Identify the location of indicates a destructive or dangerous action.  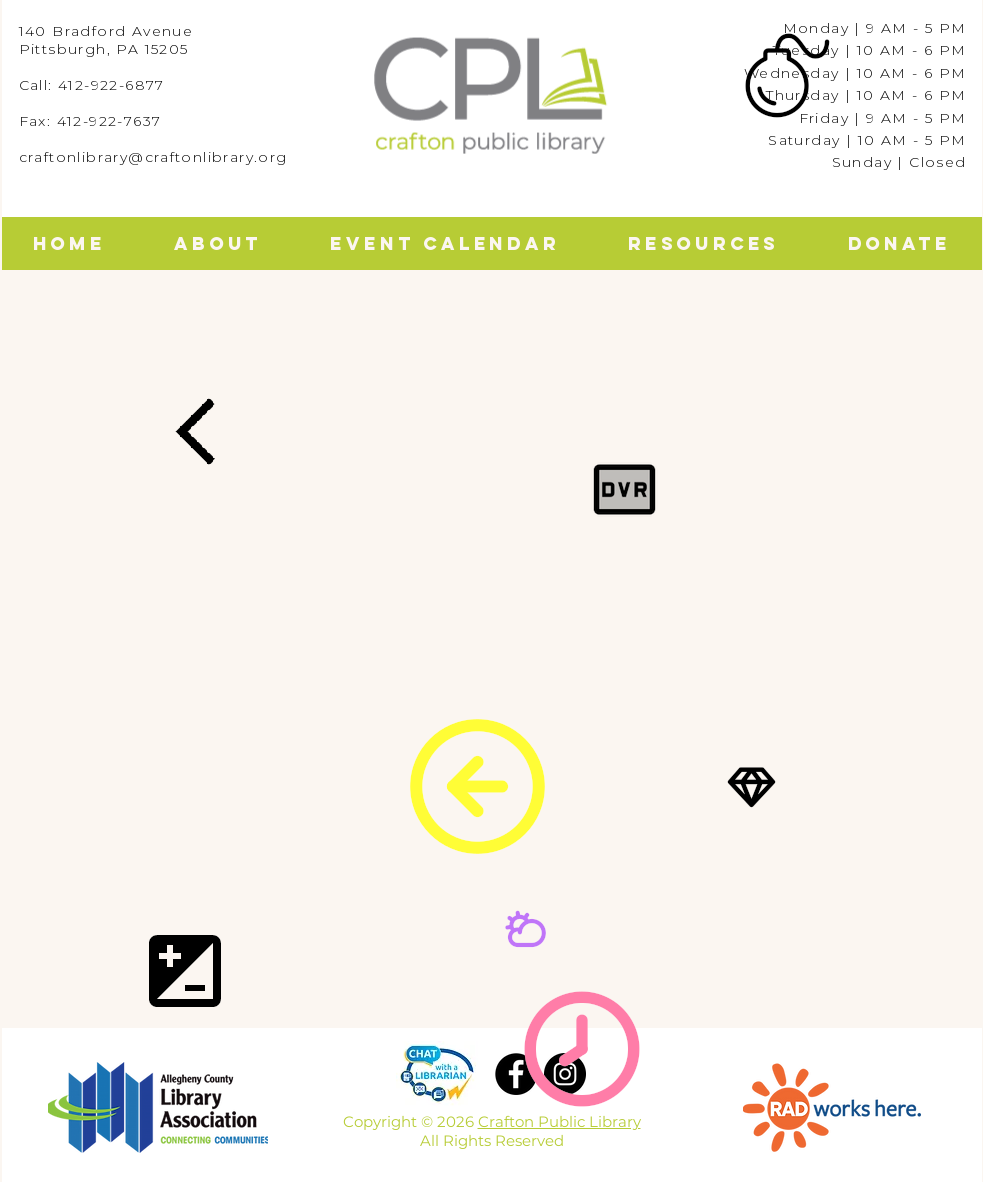
(783, 74).